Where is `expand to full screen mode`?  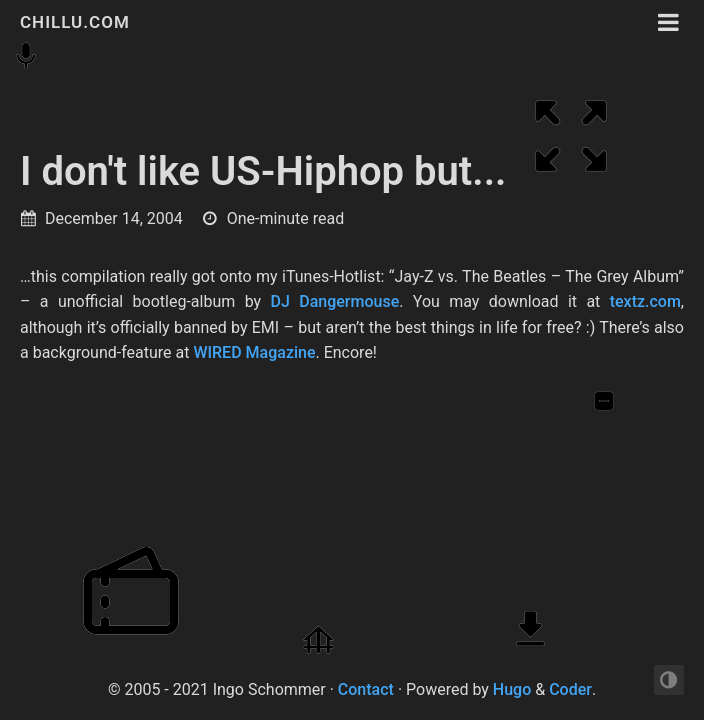 expand to full screen mode is located at coordinates (571, 136).